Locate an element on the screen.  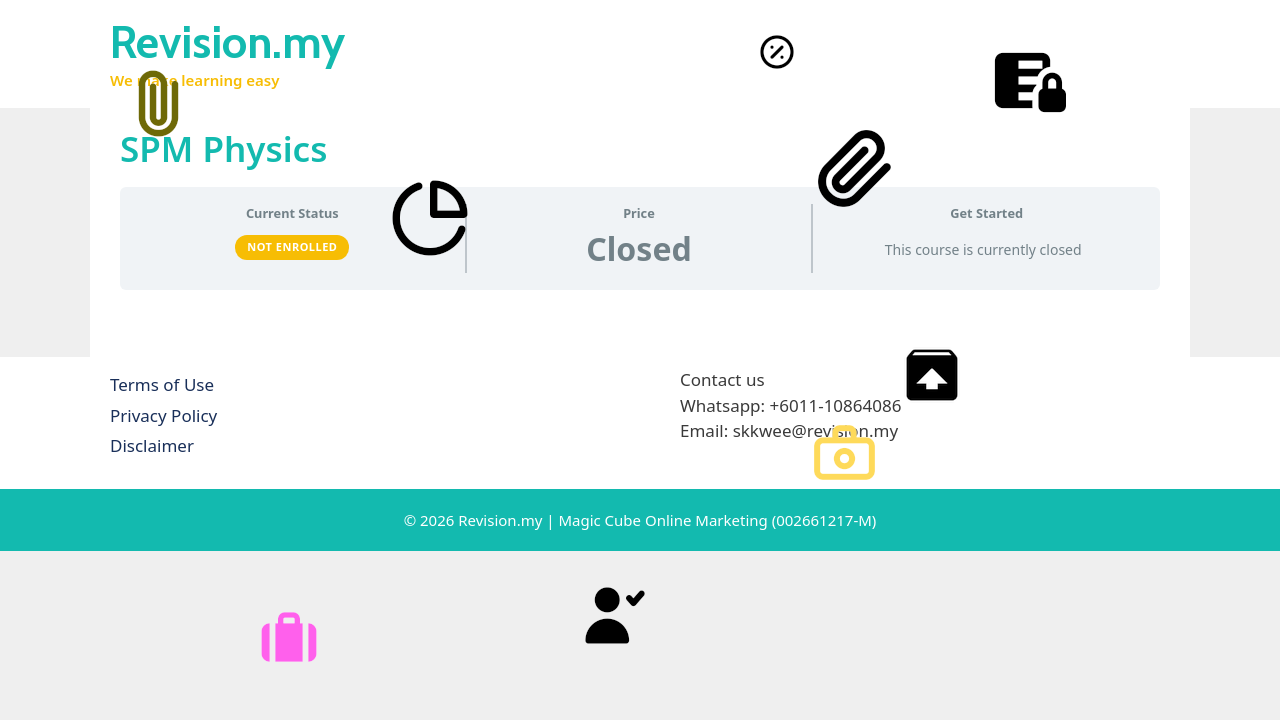
view analytics or statistics breakdown is located at coordinates (430, 218).